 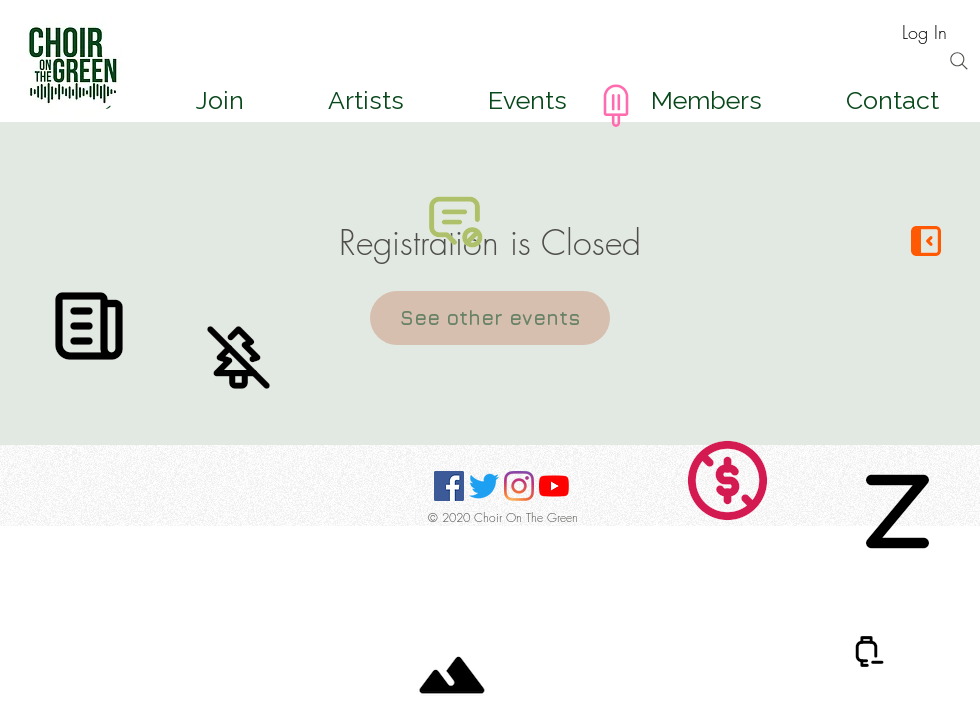 What do you see at coordinates (897, 511) in the screenshot?
I see `indicates items starting with the letter Z in an alphabetical list` at bounding box center [897, 511].